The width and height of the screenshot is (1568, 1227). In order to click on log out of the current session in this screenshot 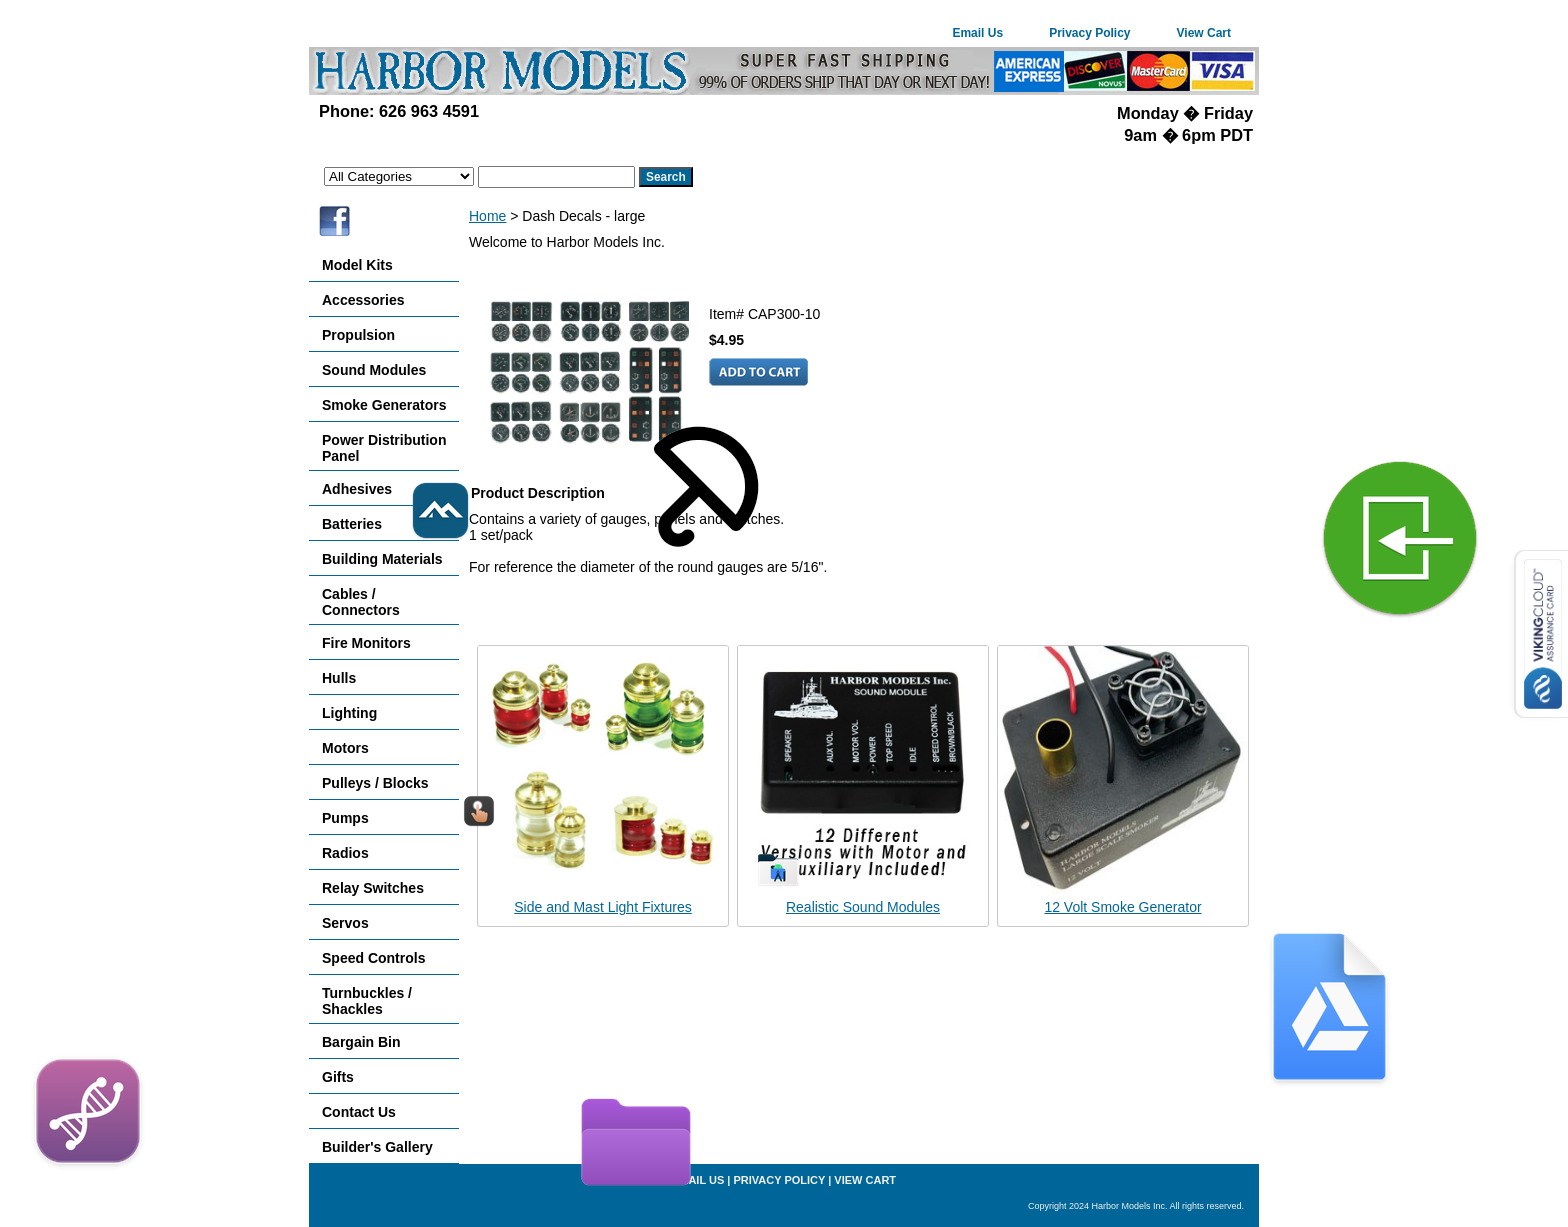, I will do `click(1400, 538)`.